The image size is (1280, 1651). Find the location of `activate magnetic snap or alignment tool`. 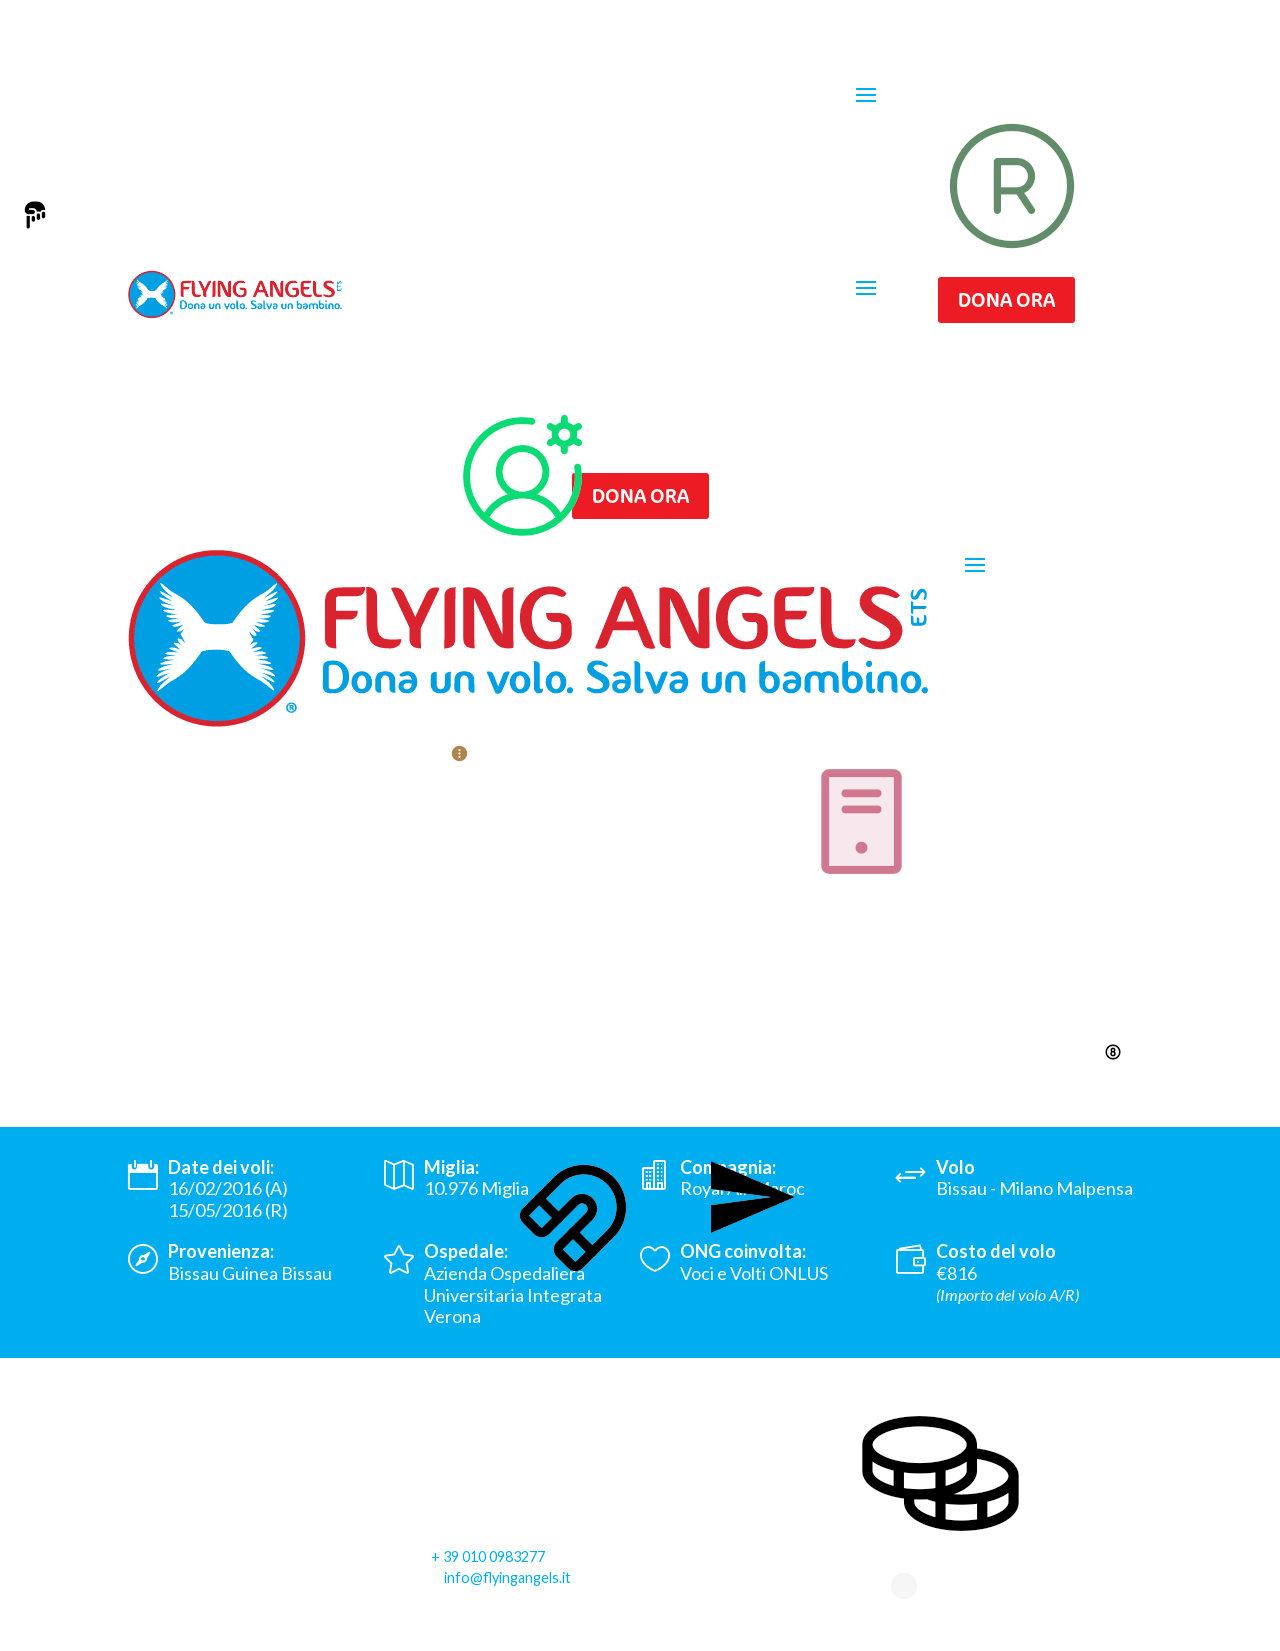

activate magnetic snap or alignment tool is located at coordinates (573, 1218).